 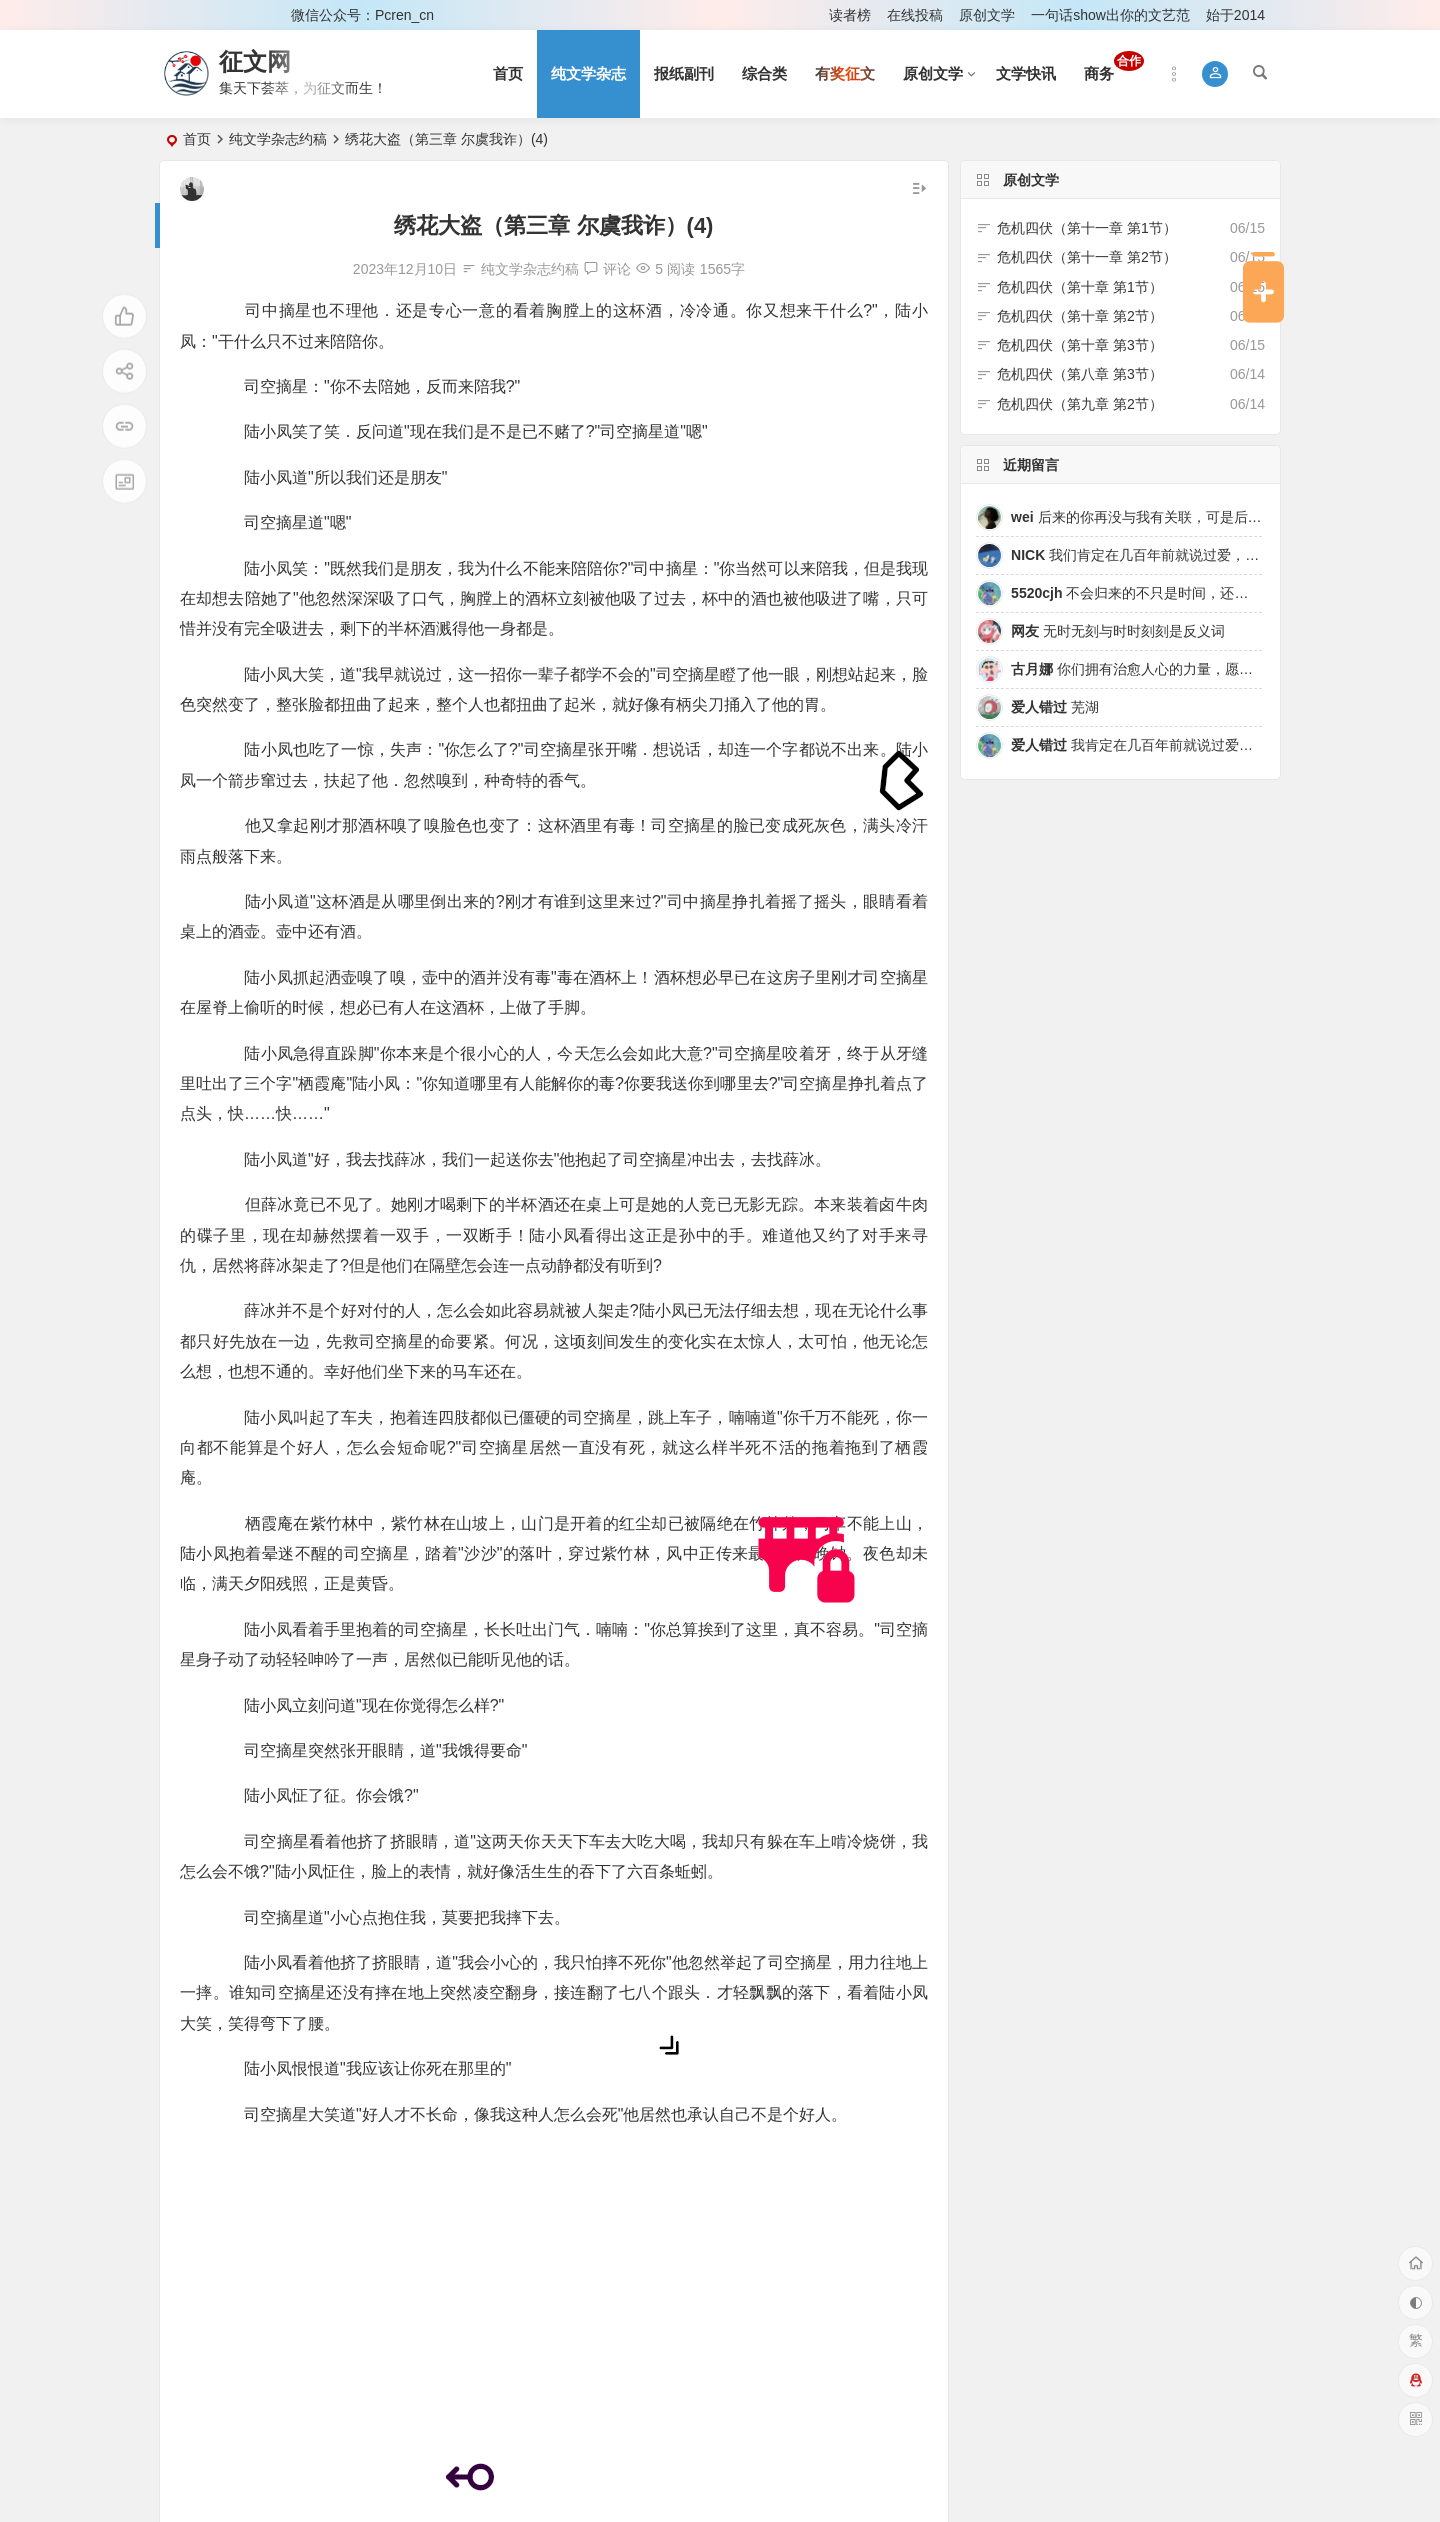 What do you see at coordinates (806, 1554) in the screenshot?
I see `indicates a locked or secured bridge crossing` at bounding box center [806, 1554].